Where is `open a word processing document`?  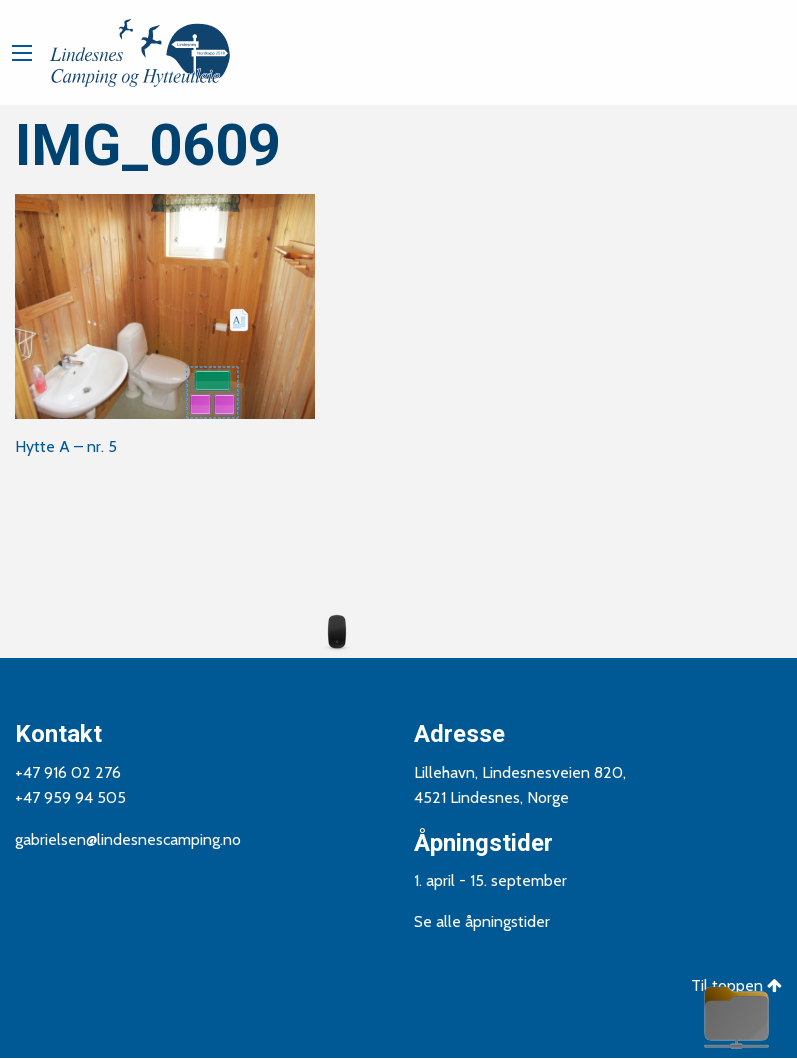 open a word processing document is located at coordinates (239, 320).